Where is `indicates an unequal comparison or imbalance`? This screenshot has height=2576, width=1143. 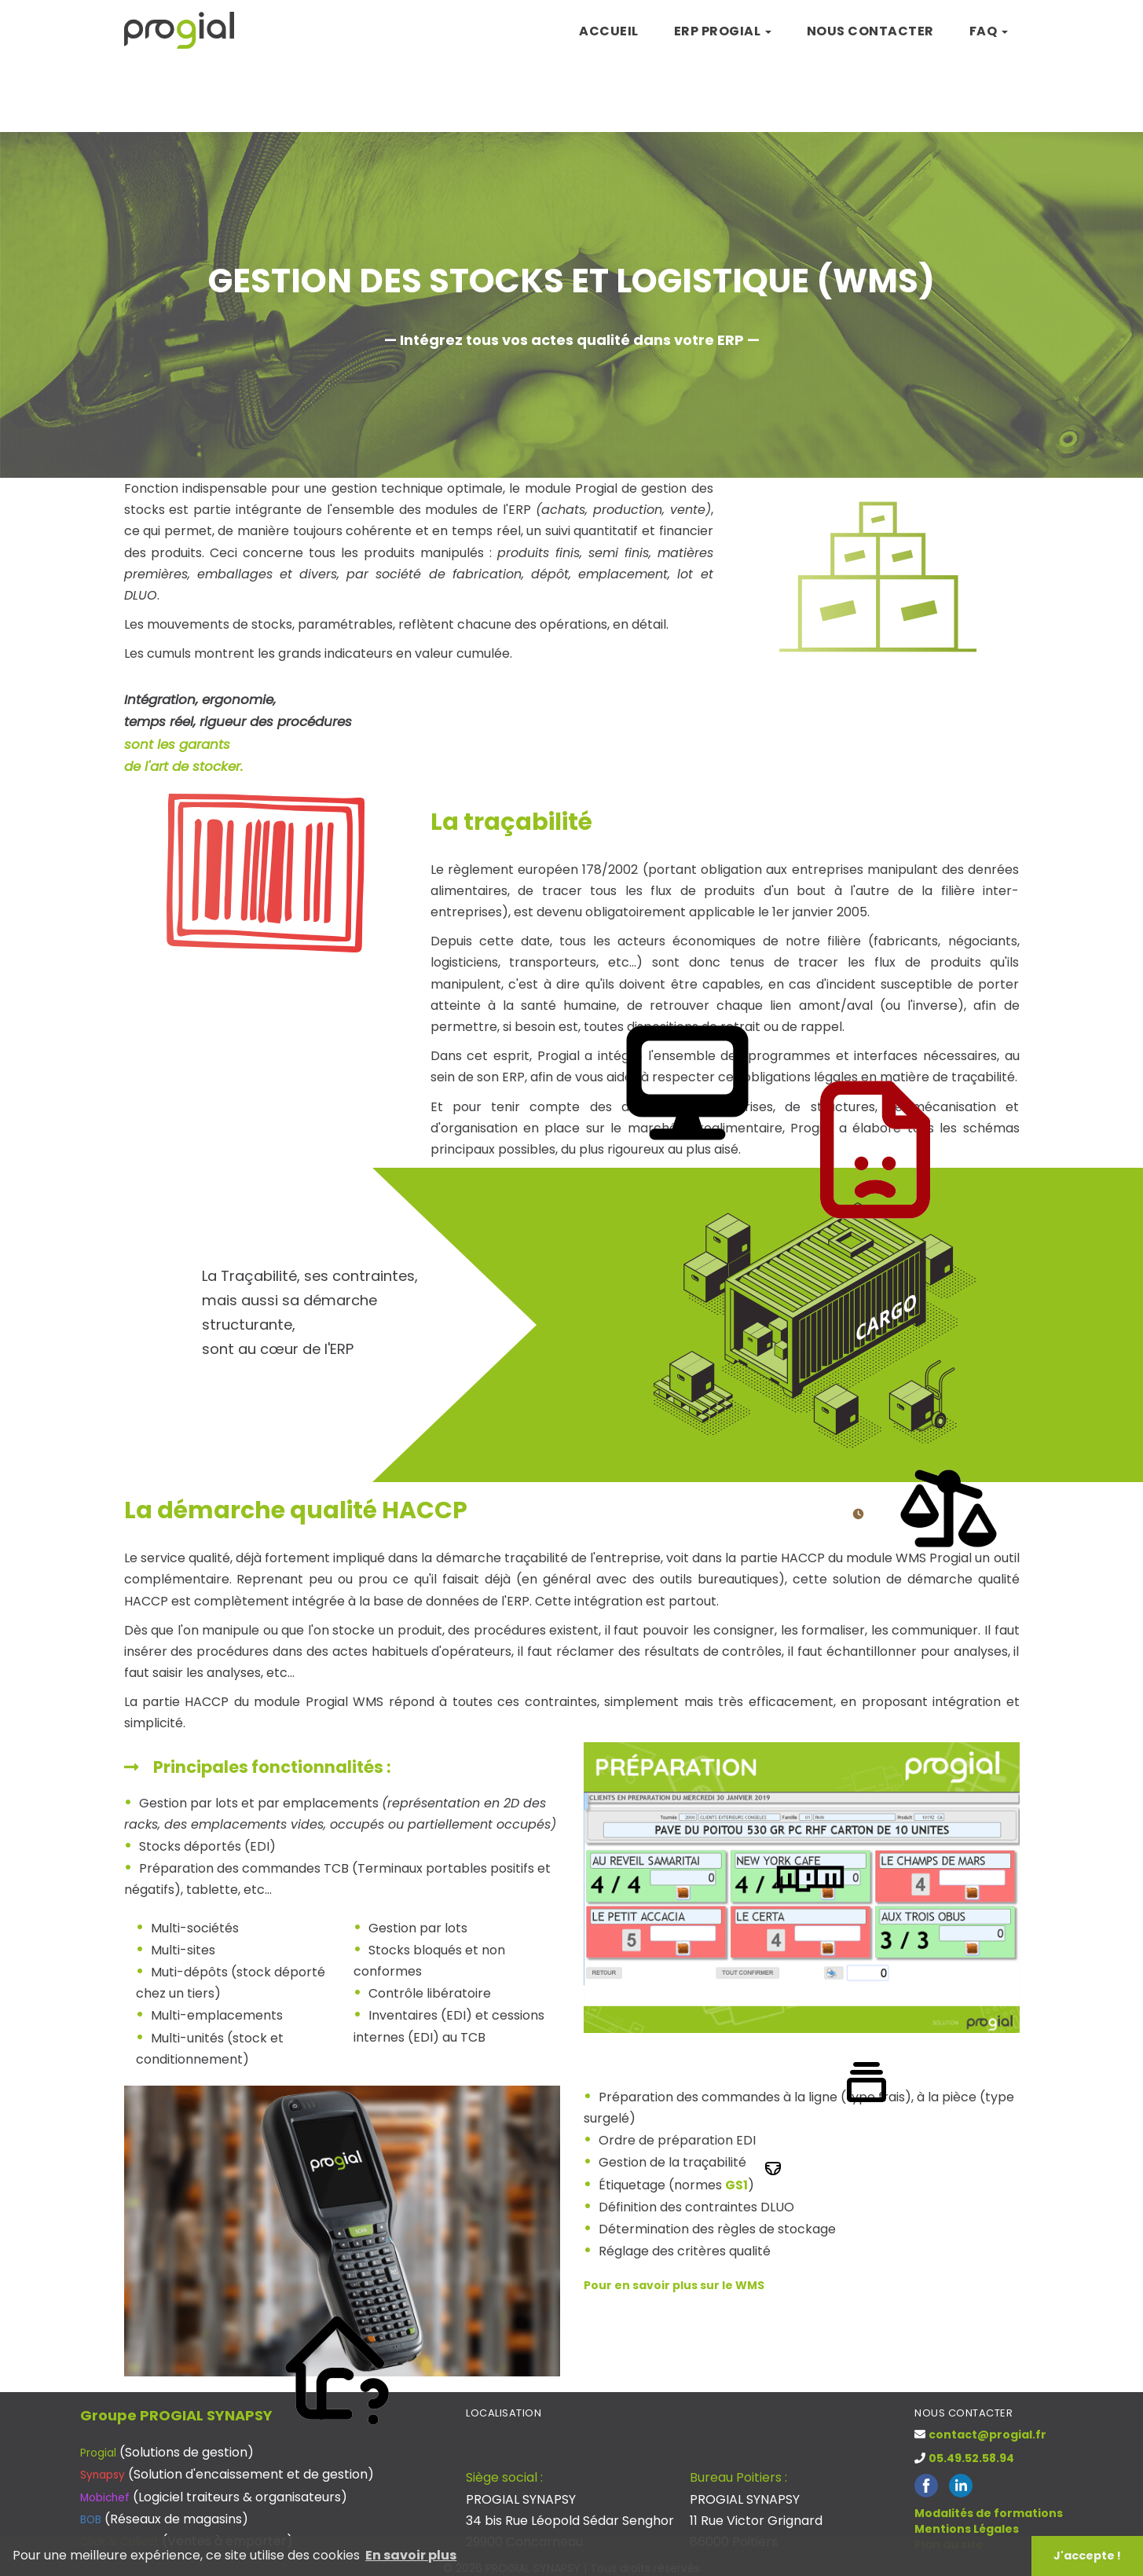
indicates an unequal comparison or imbalance is located at coordinates (948, 1508).